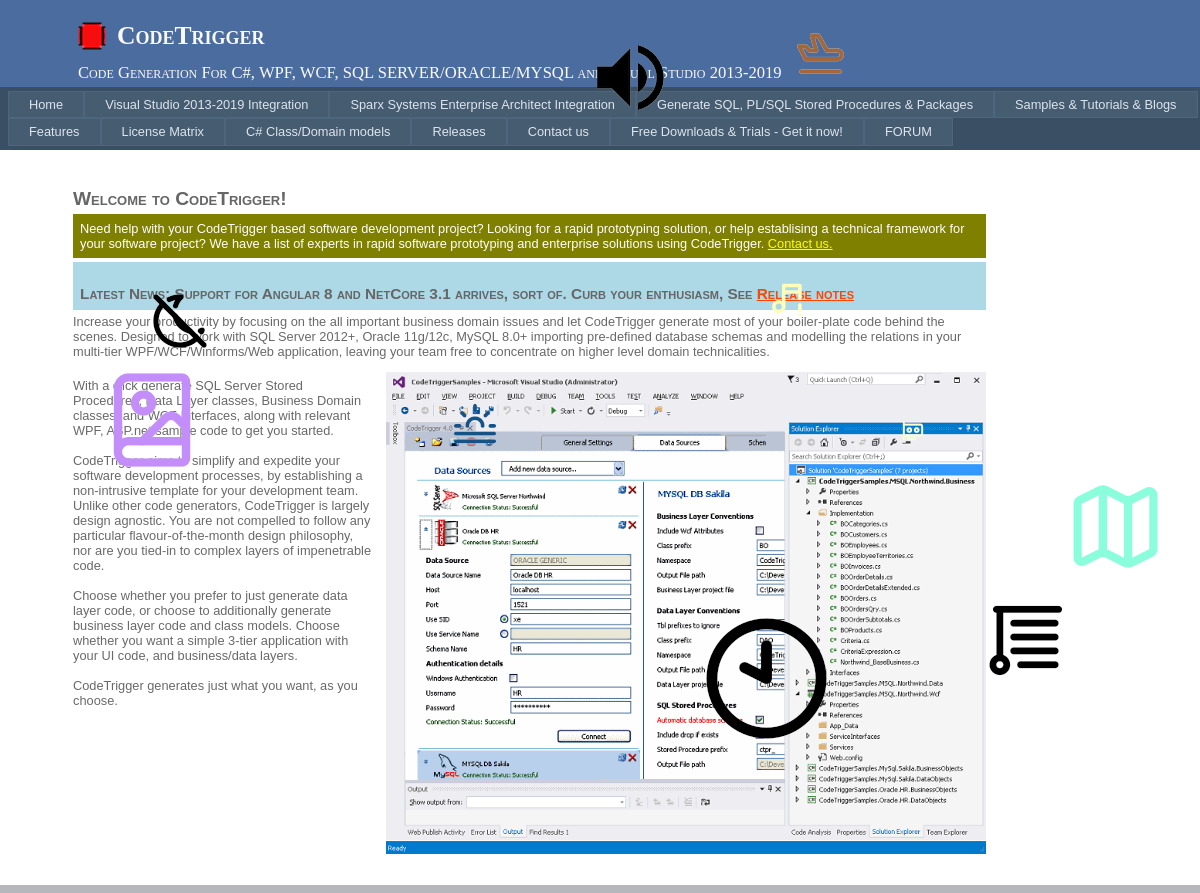 The width and height of the screenshot is (1200, 893). I want to click on view photo album or image gallery, so click(152, 420).